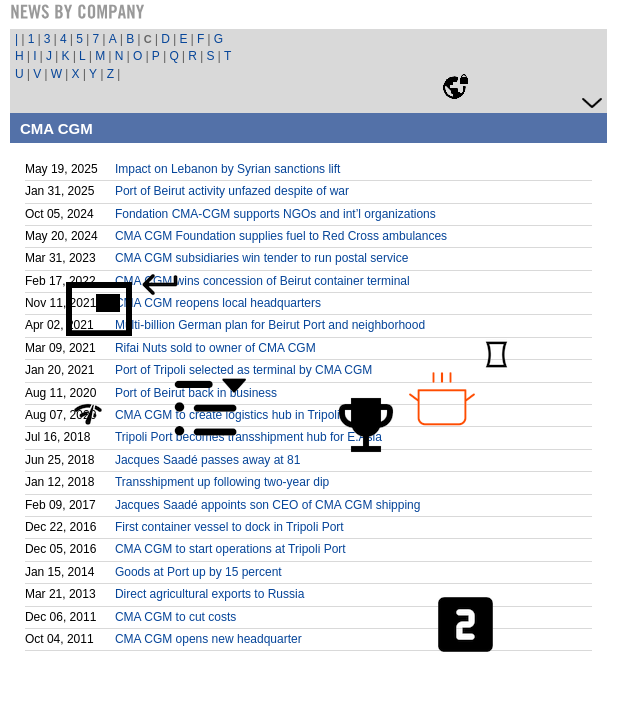 The image size is (617, 720). I want to click on enable picture-in-picture mode, so click(99, 309).